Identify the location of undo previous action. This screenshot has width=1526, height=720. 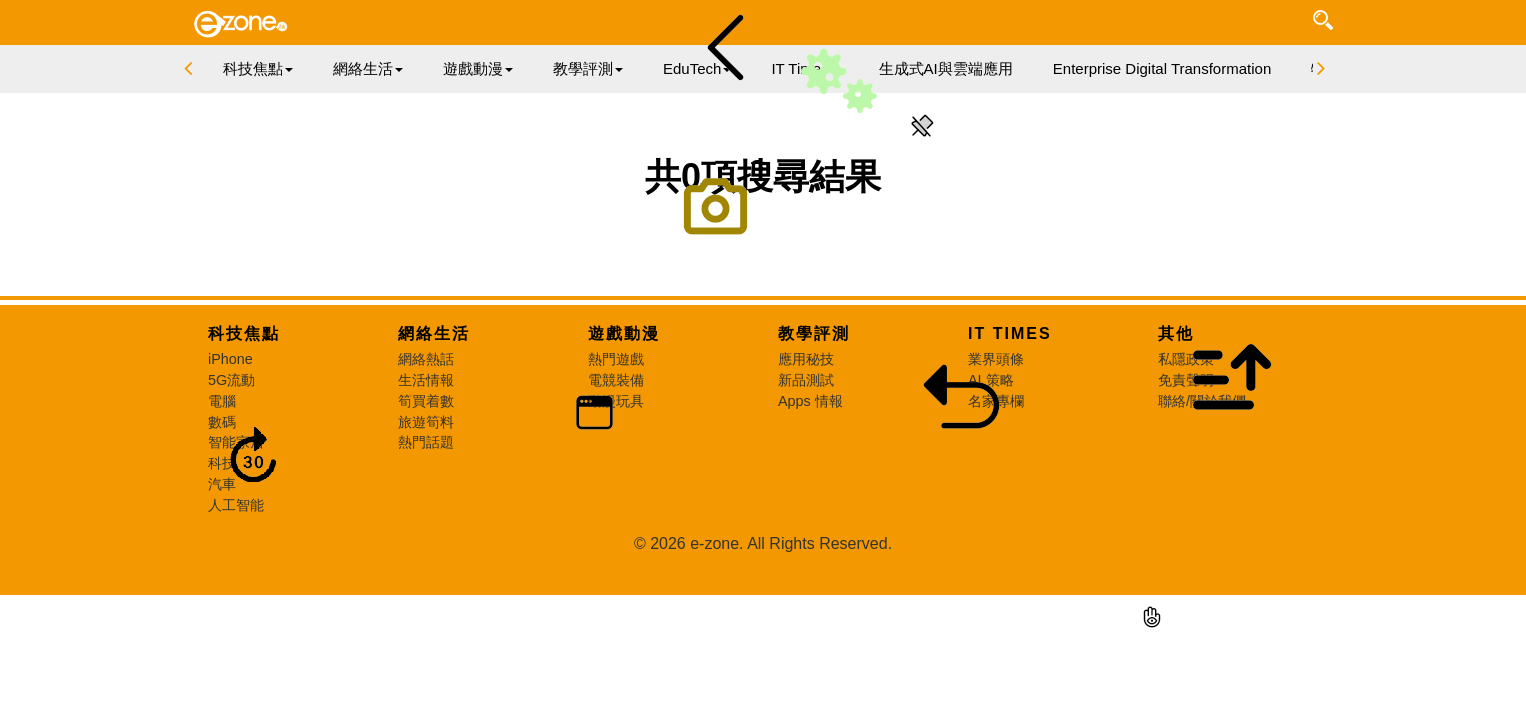
(961, 399).